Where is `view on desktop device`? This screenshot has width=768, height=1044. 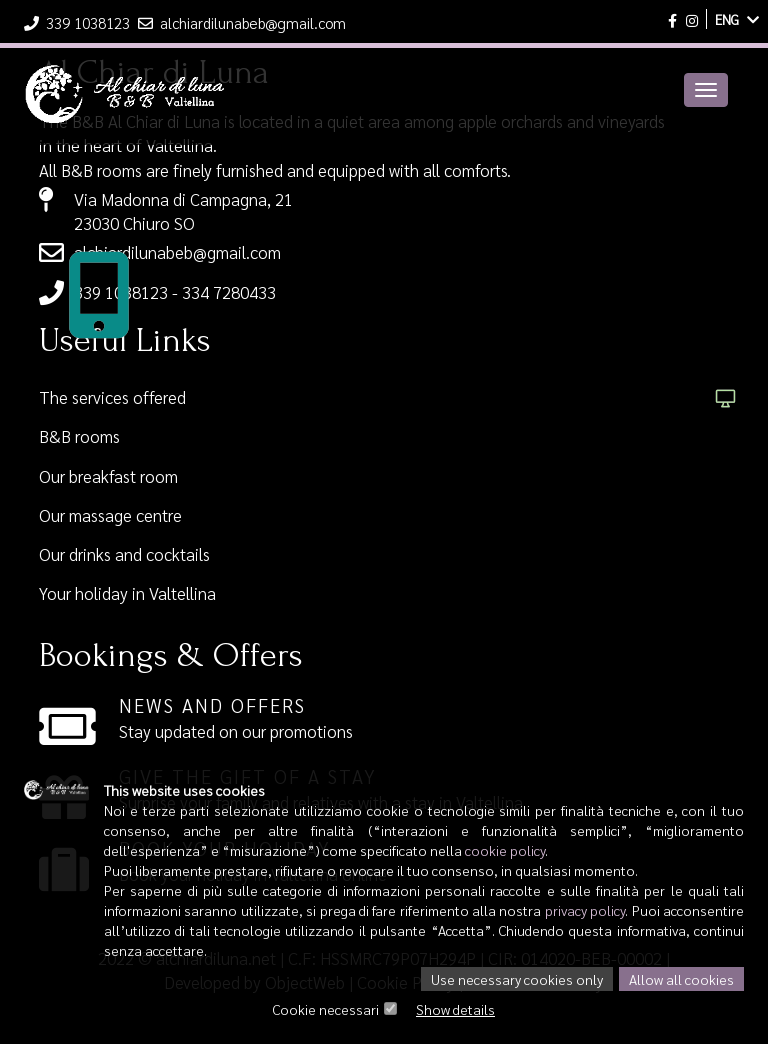
view on desktop device is located at coordinates (725, 398).